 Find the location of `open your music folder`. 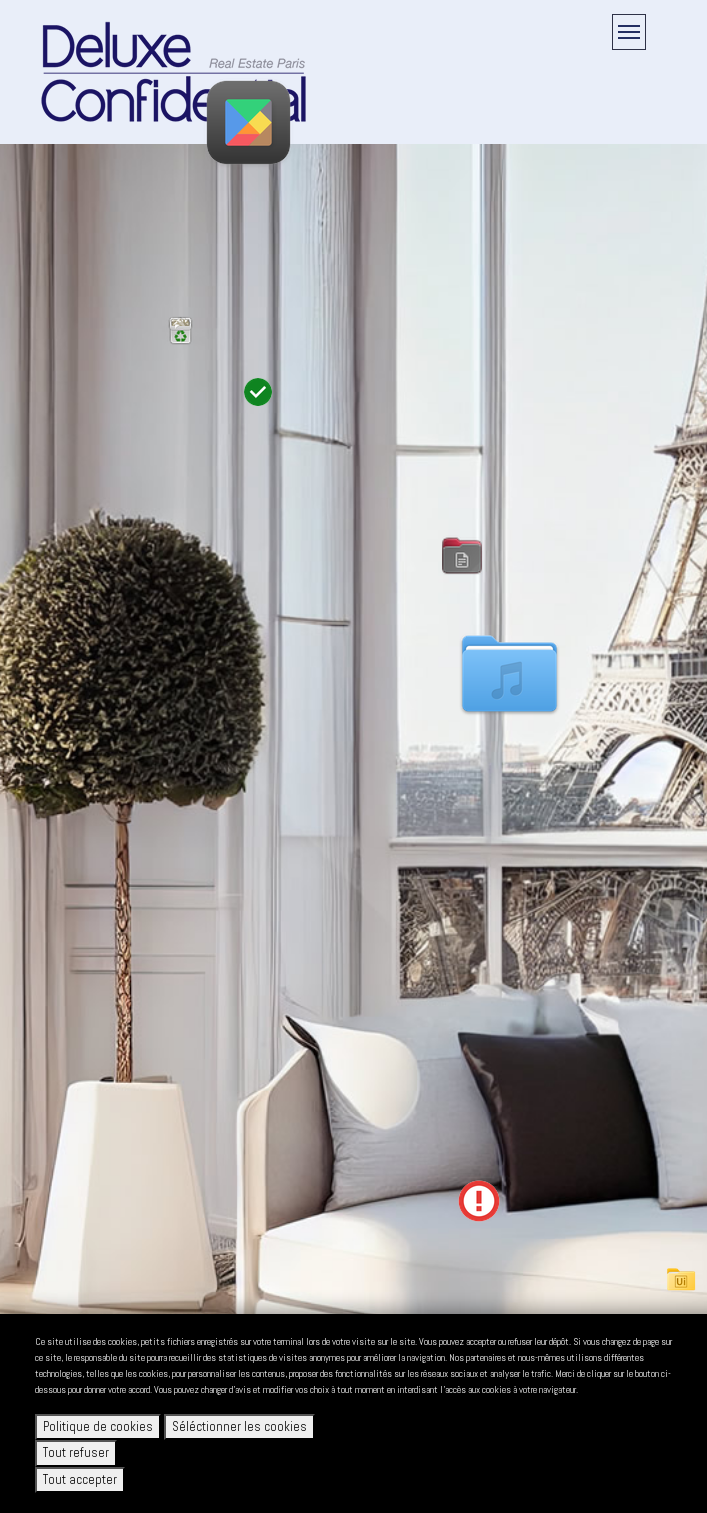

open your music folder is located at coordinates (509, 673).